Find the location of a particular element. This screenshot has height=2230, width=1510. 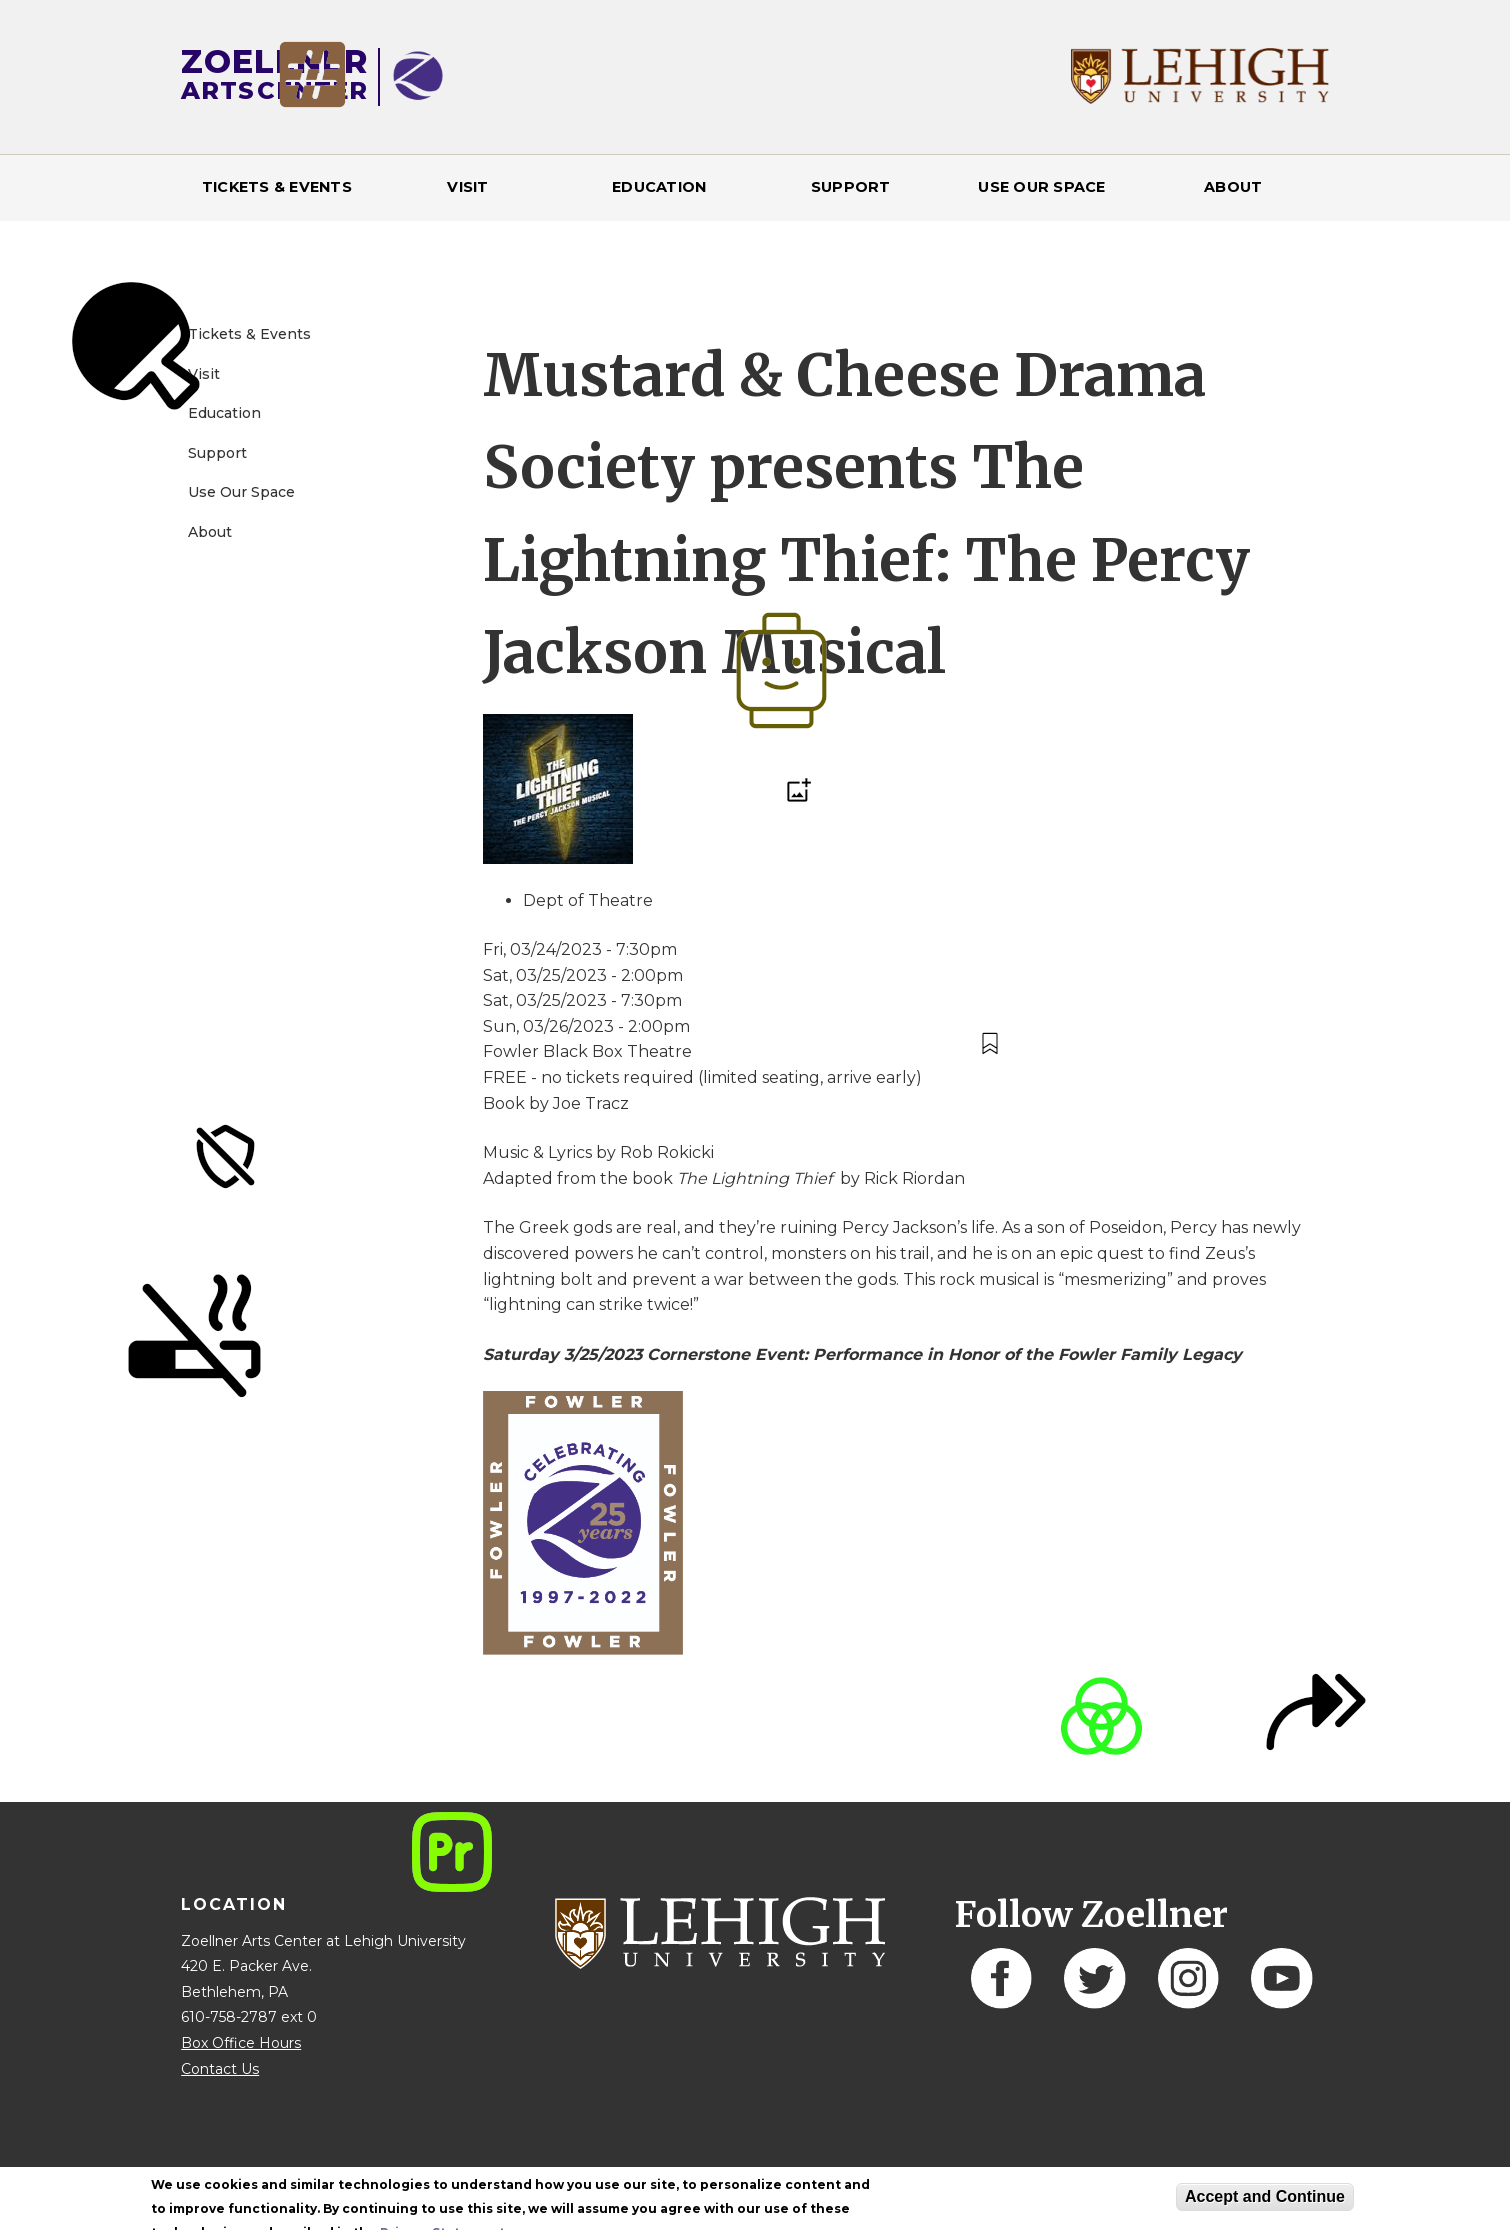

indicates a playful or fun mode is located at coordinates (781, 670).